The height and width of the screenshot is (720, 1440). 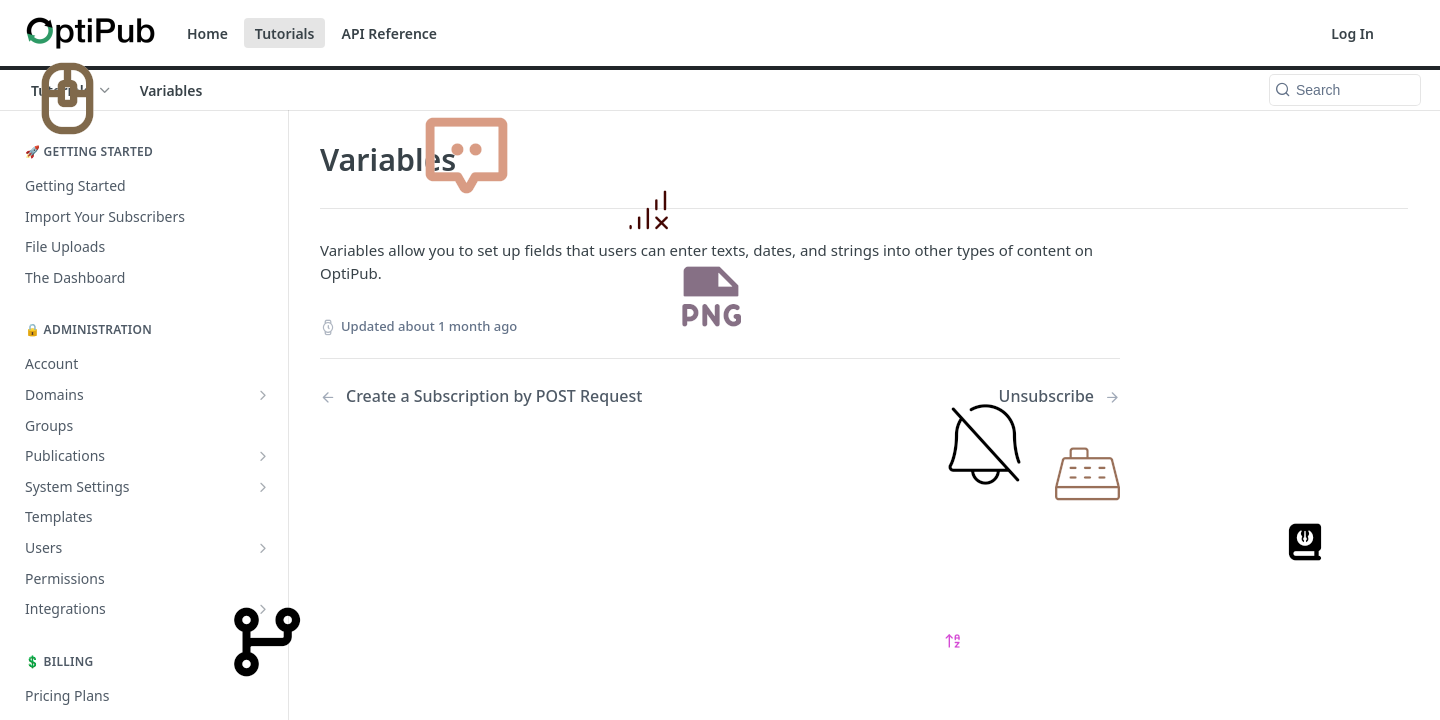 What do you see at coordinates (1305, 542) in the screenshot?
I see `access the journal of the whills or star wars lore reference` at bounding box center [1305, 542].